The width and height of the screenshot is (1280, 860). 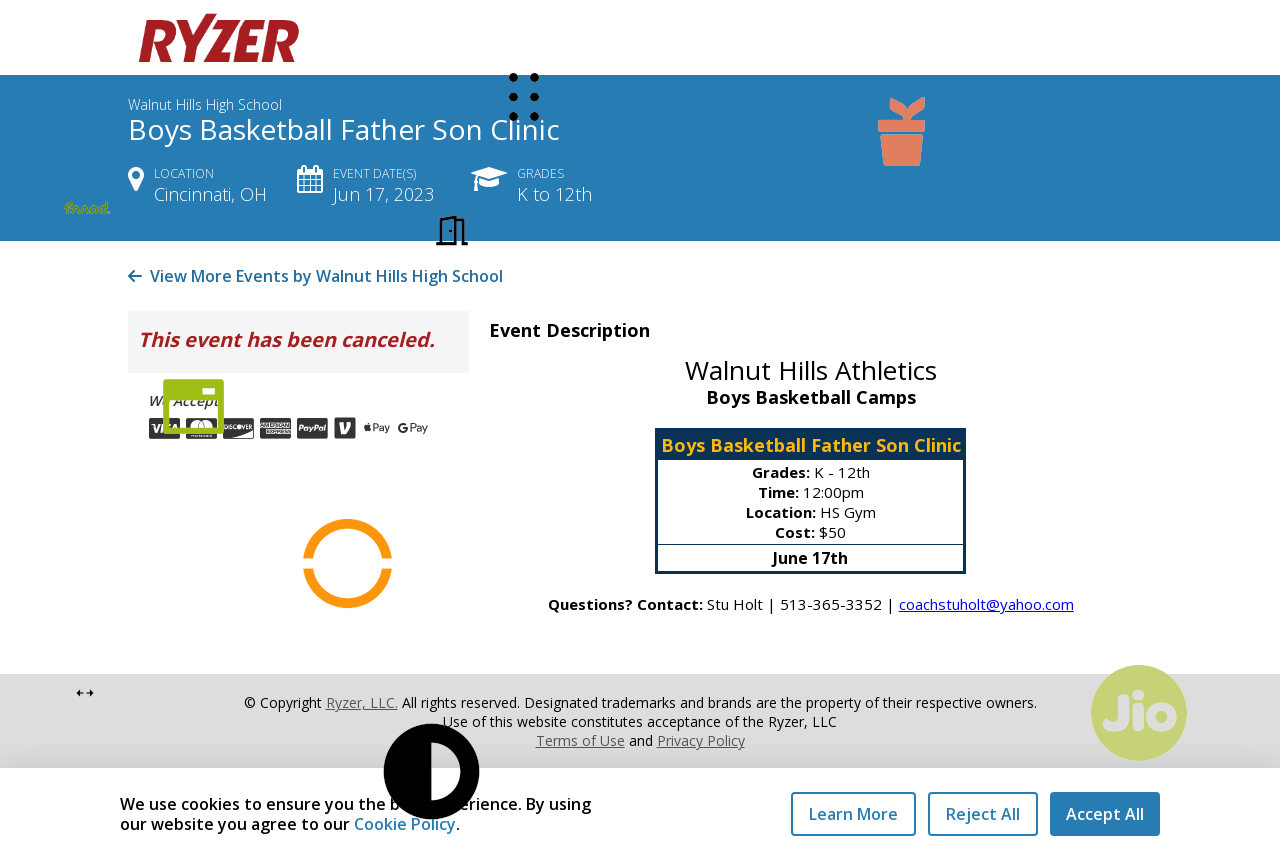 What do you see at coordinates (452, 231) in the screenshot?
I see `log out or exit the application` at bounding box center [452, 231].